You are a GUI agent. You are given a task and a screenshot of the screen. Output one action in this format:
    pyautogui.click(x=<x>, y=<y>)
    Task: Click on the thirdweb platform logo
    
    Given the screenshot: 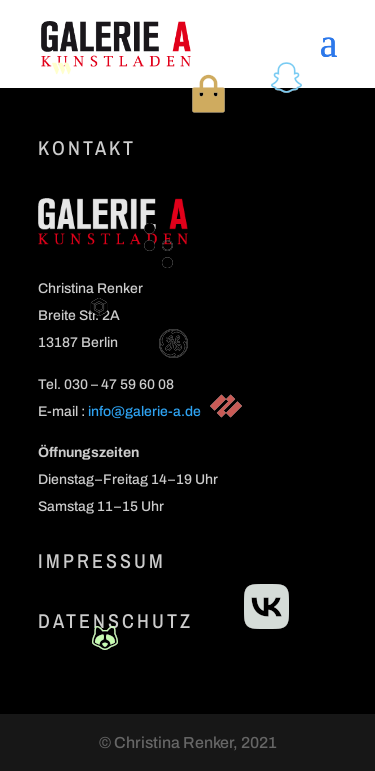 What is the action you would take?
    pyautogui.click(x=61, y=68)
    